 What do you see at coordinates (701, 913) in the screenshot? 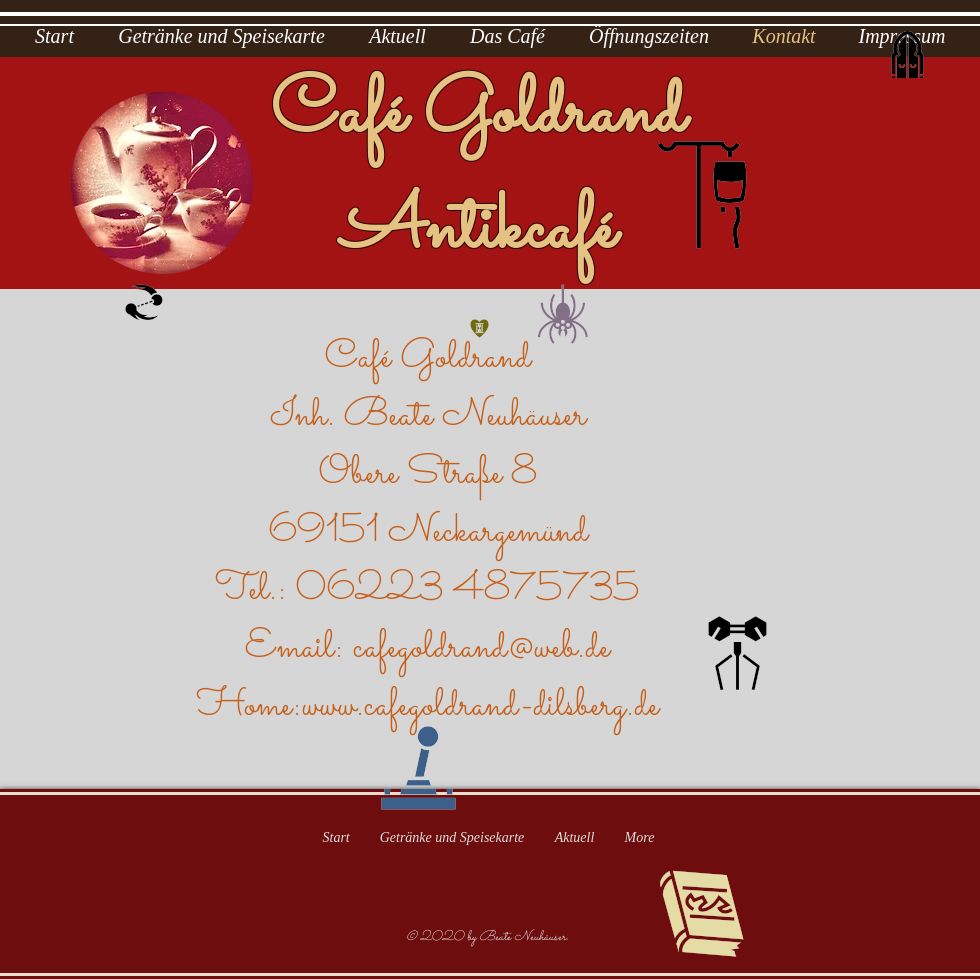
I see `view your library or book collection` at bounding box center [701, 913].